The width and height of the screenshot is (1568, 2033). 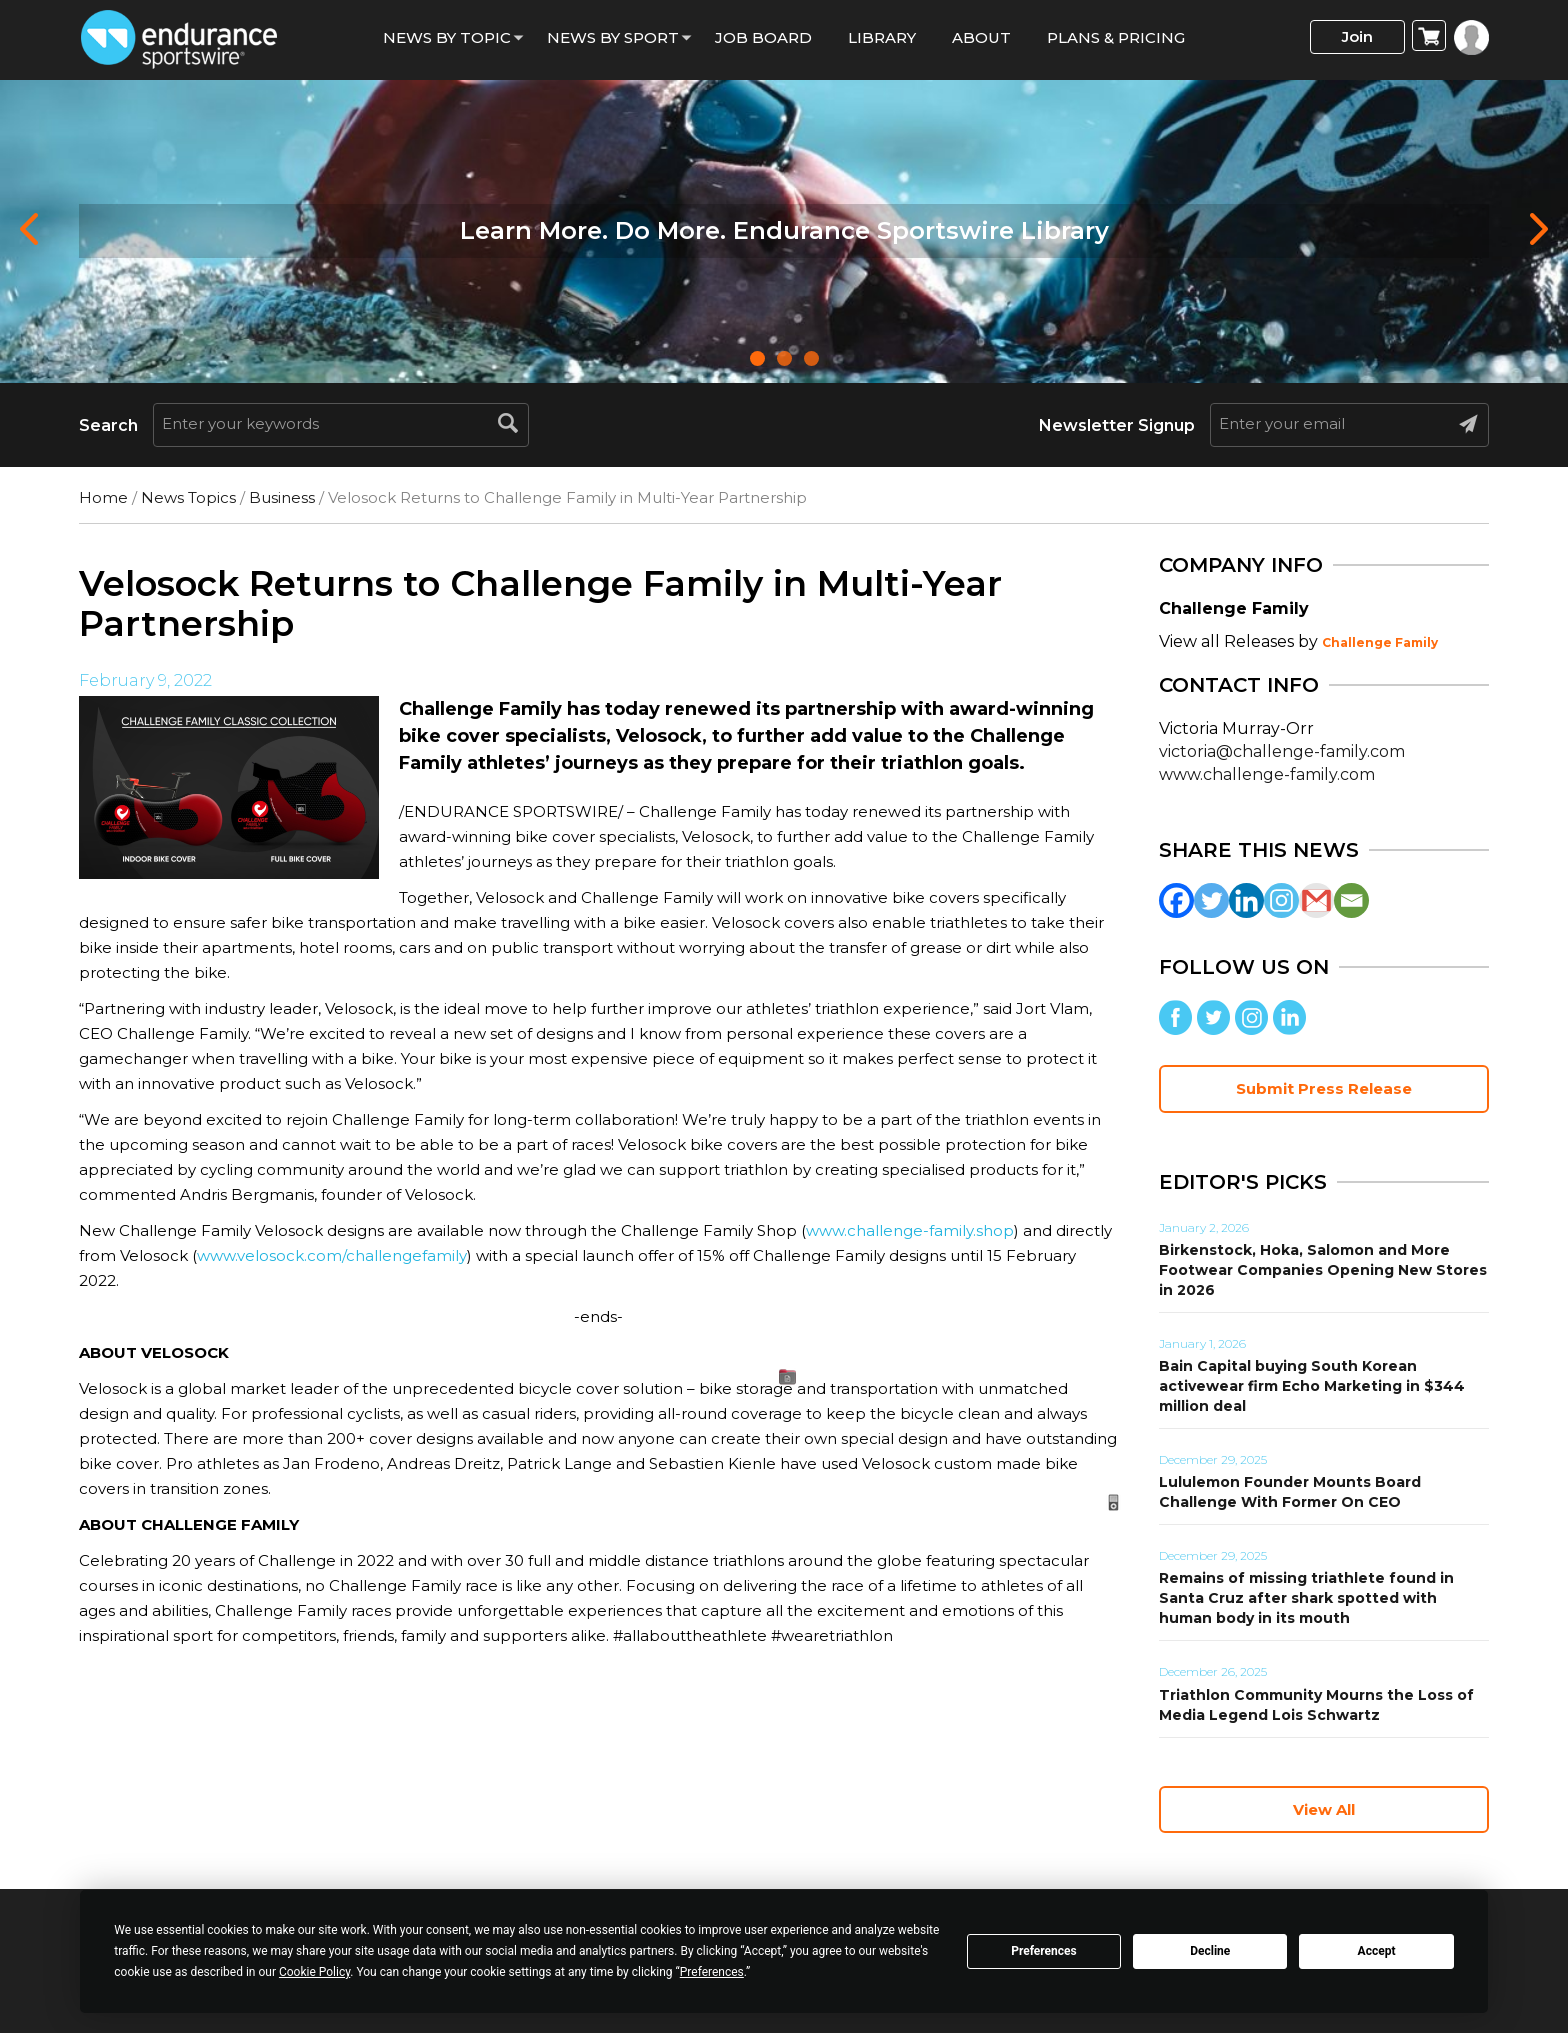 What do you see at coordinates (787, 1376) in the screenshot?
I see `open your documents folder` at bounding box center [787, 1376].